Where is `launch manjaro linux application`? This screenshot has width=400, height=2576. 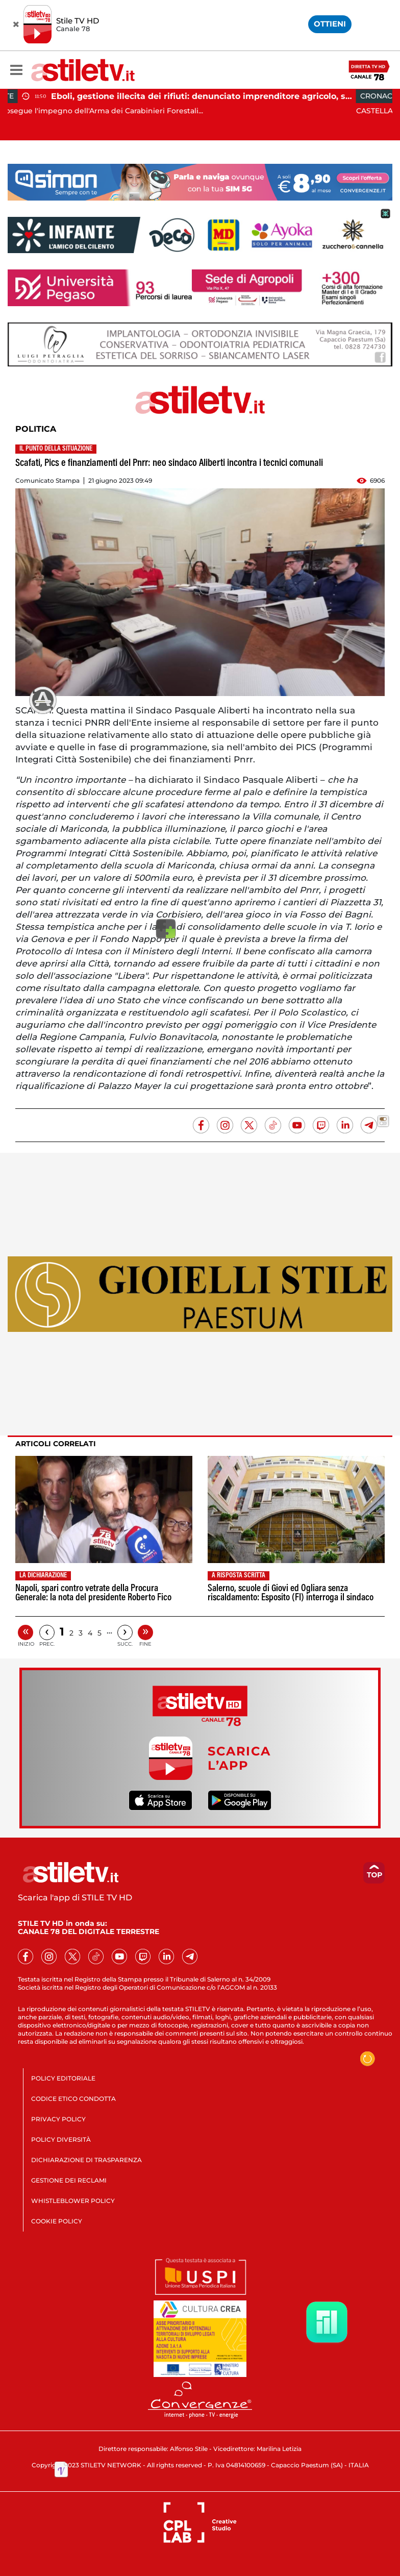
launch manjaro linux application is located at coordinates (327, 2322).